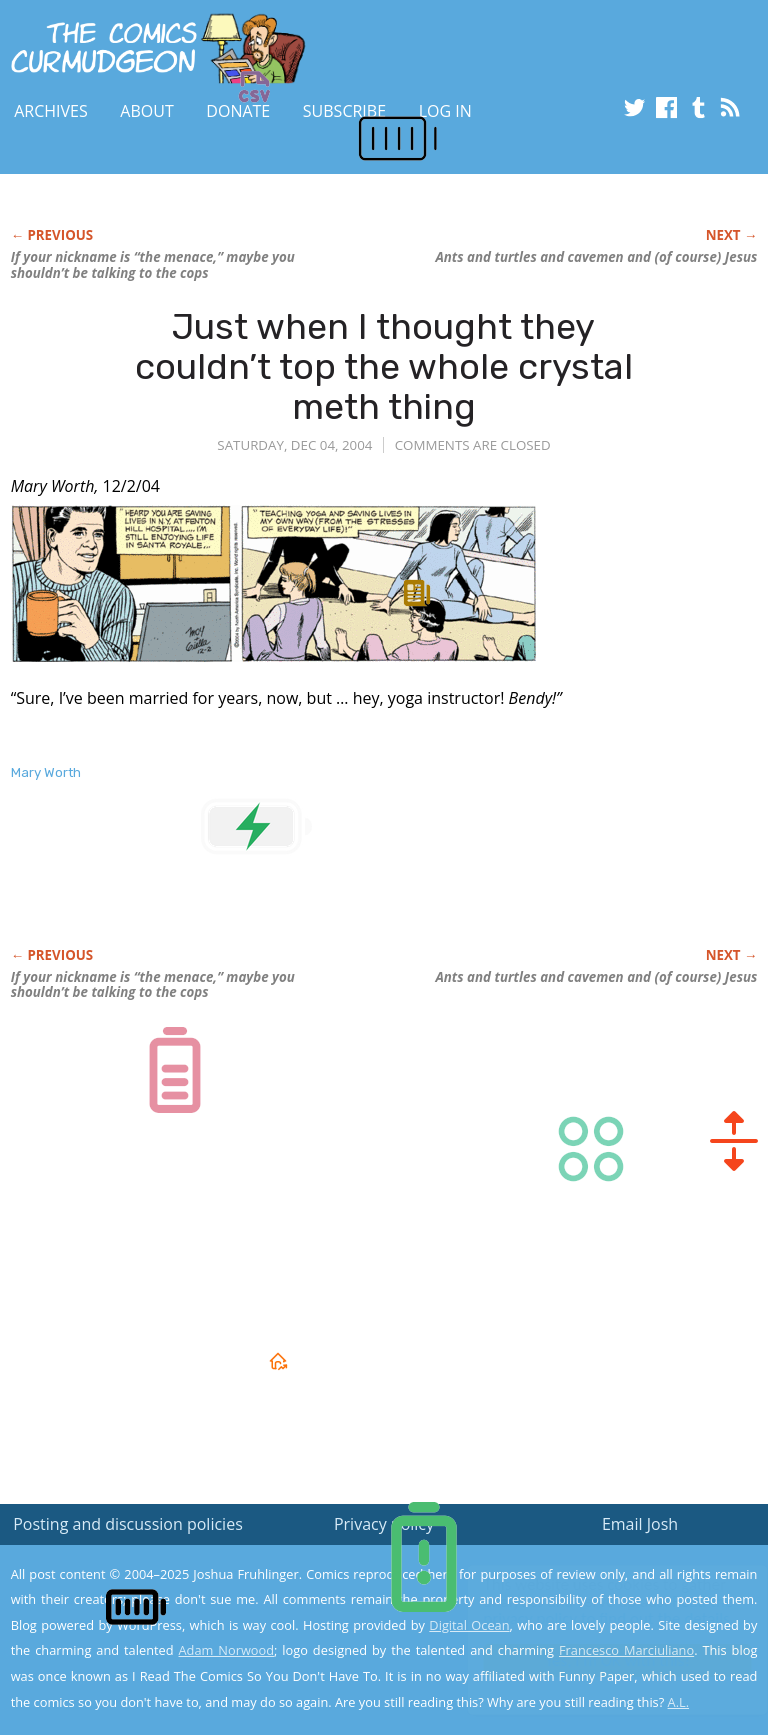 This screenshot has height=1735, width=768. I want to click on indicates high battery level, so click(175, 1070).